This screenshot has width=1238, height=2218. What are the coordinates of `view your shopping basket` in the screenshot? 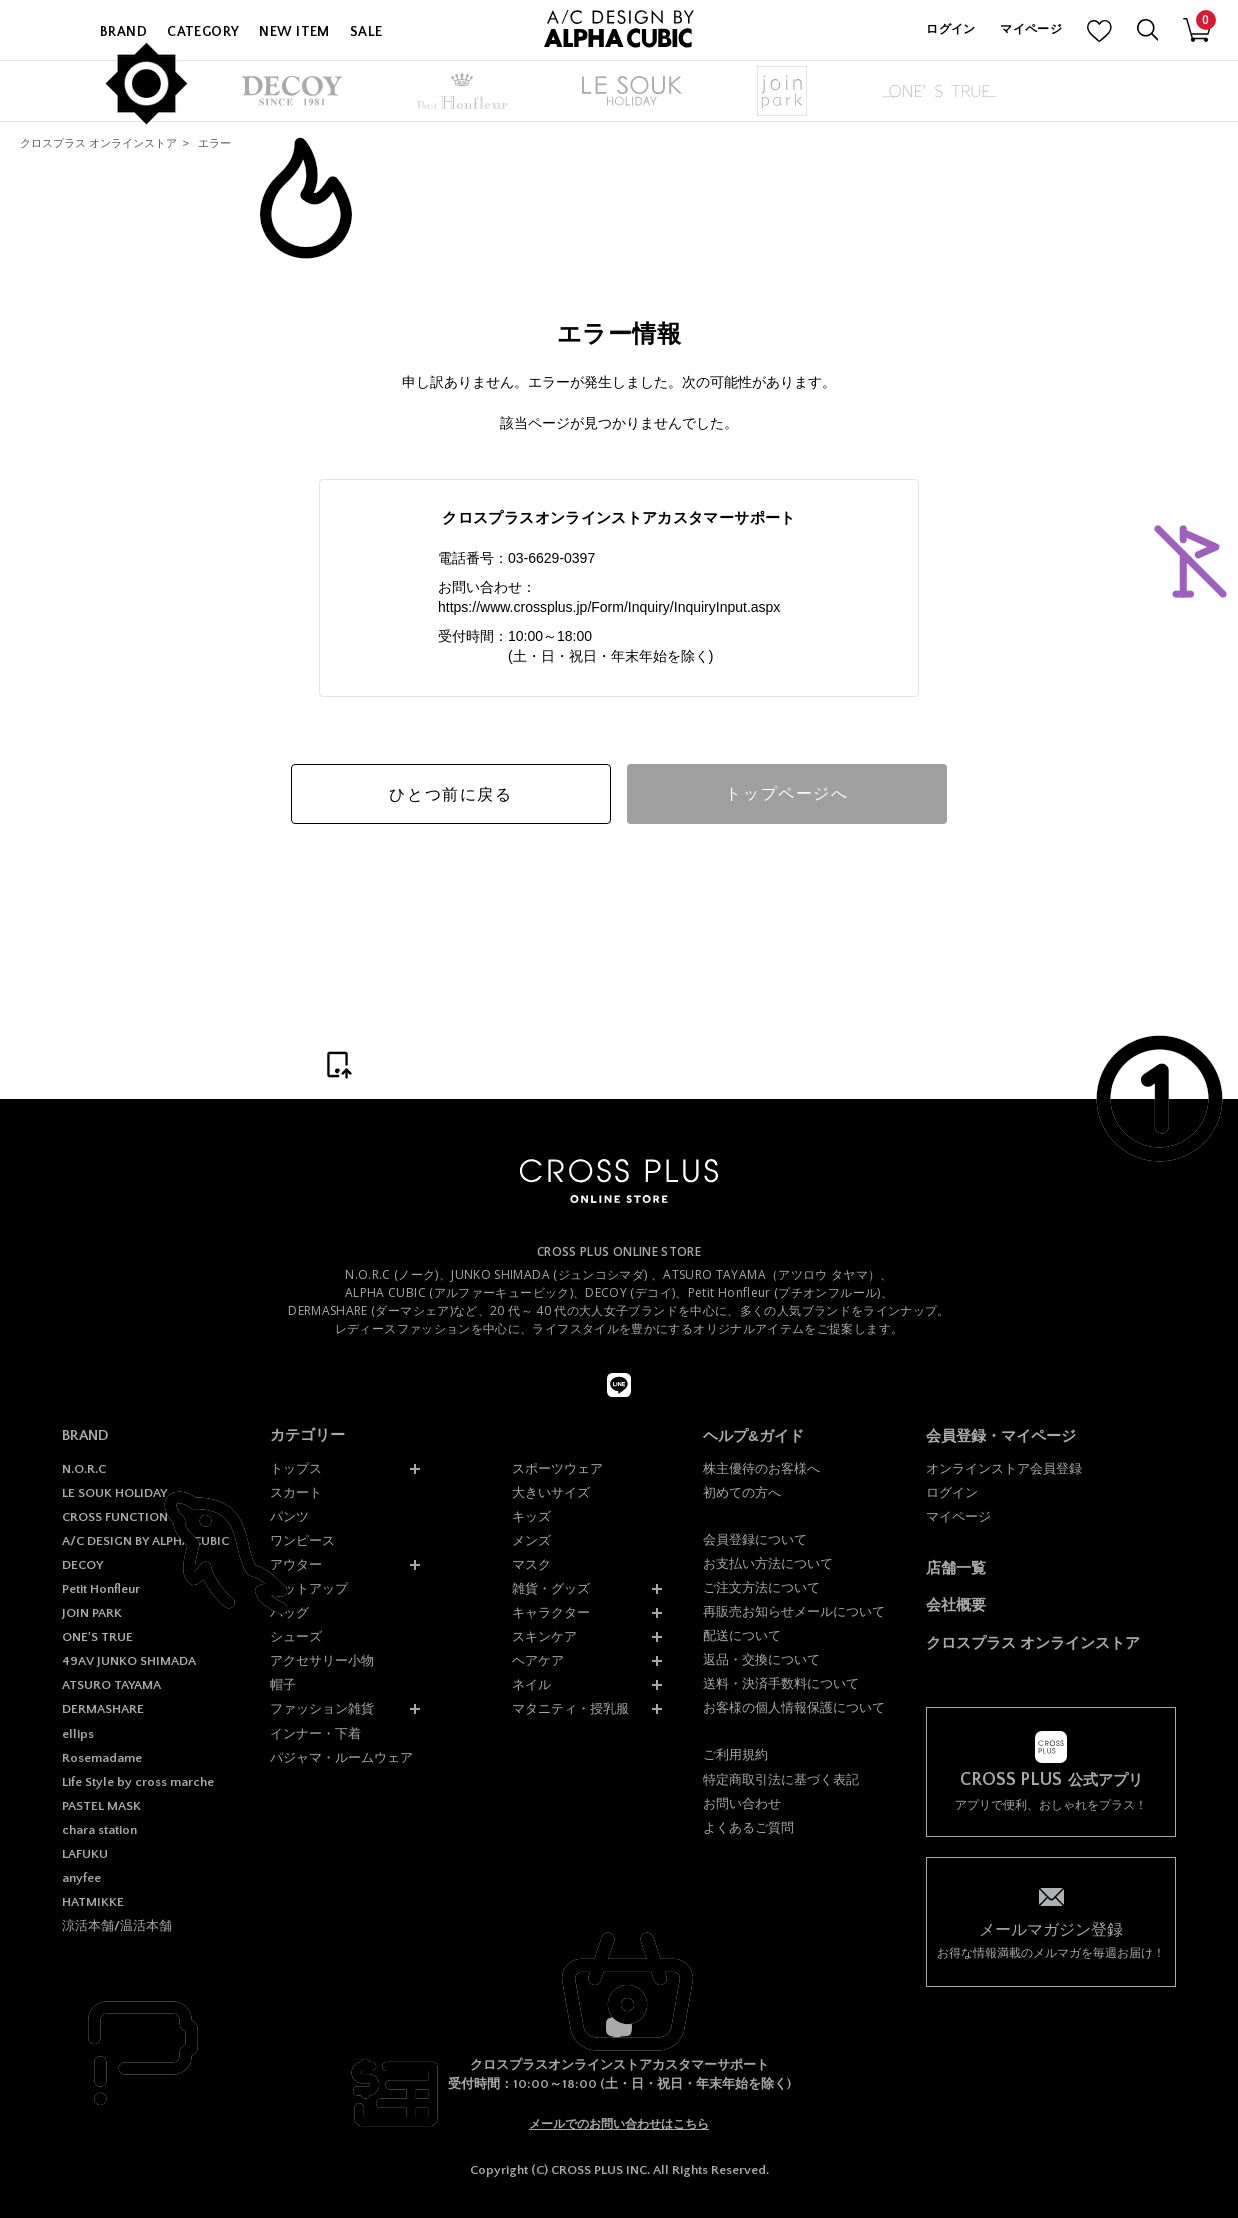 It's located at (627, 1991).